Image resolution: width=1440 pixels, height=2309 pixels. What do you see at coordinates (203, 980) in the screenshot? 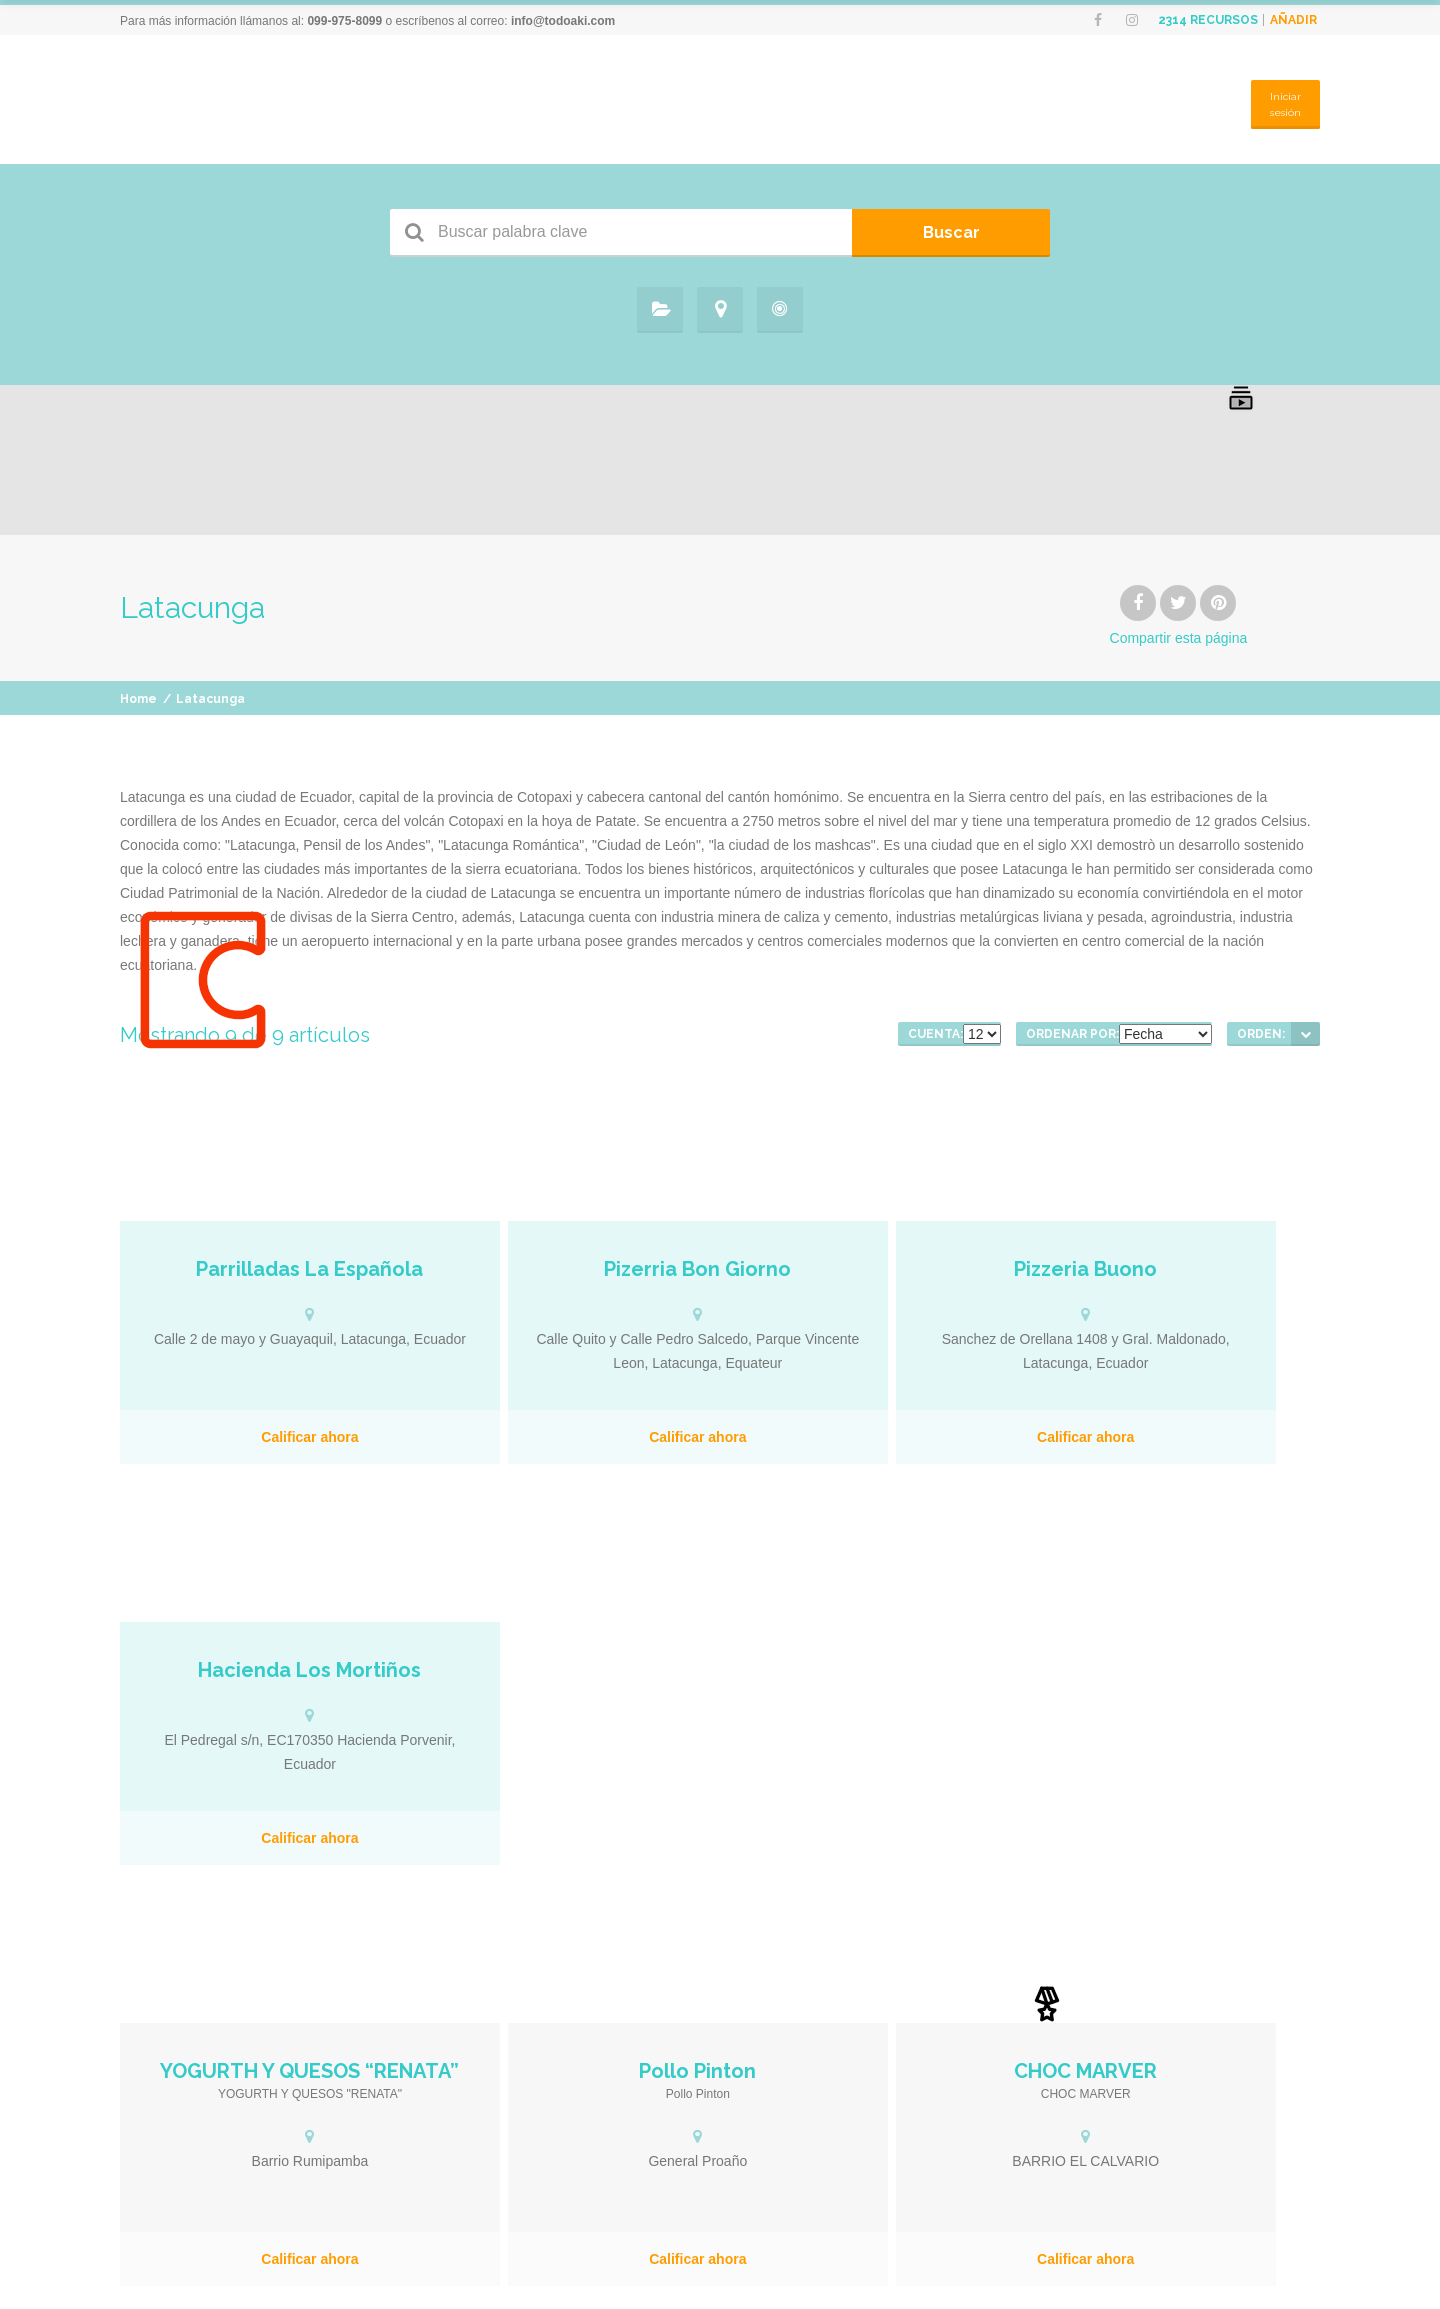
I see `open coda app` at bounding box center [203, 980].